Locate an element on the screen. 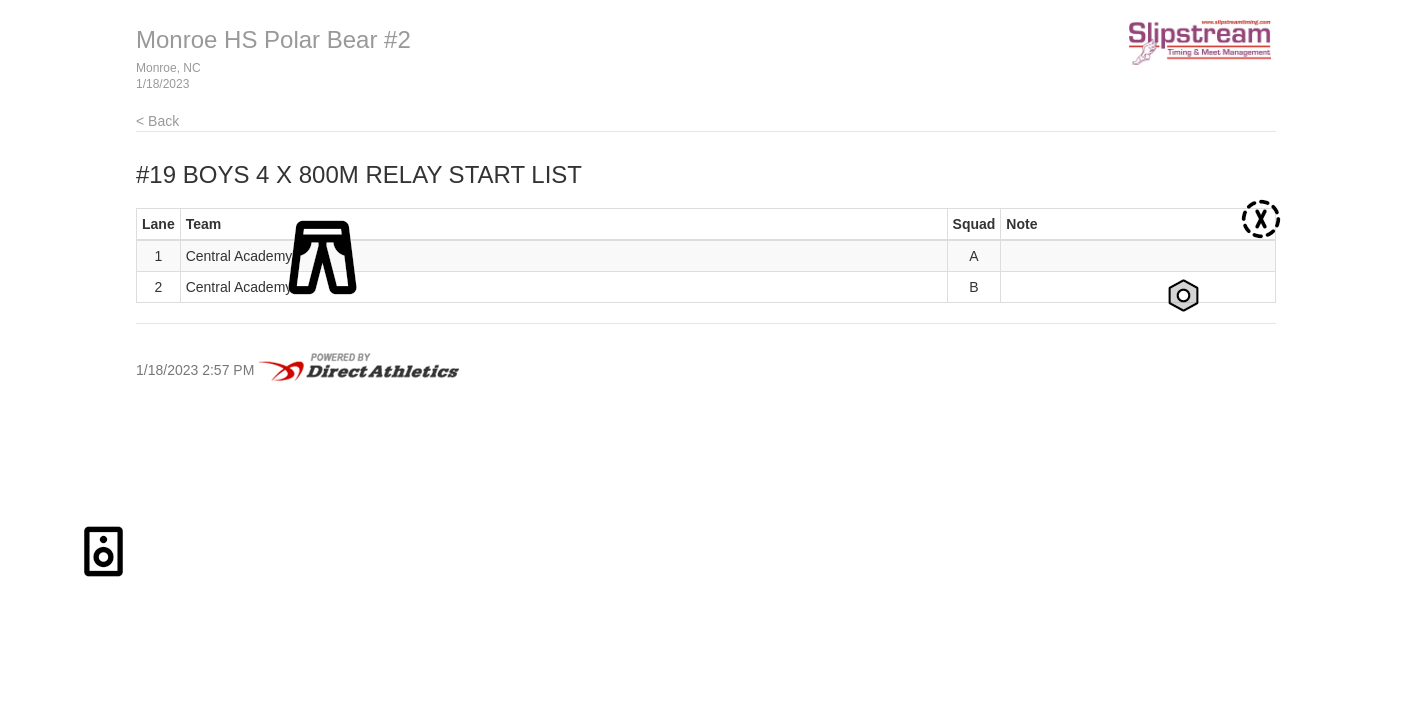  access audio or speaker settings is located at coordinates (103, 551).